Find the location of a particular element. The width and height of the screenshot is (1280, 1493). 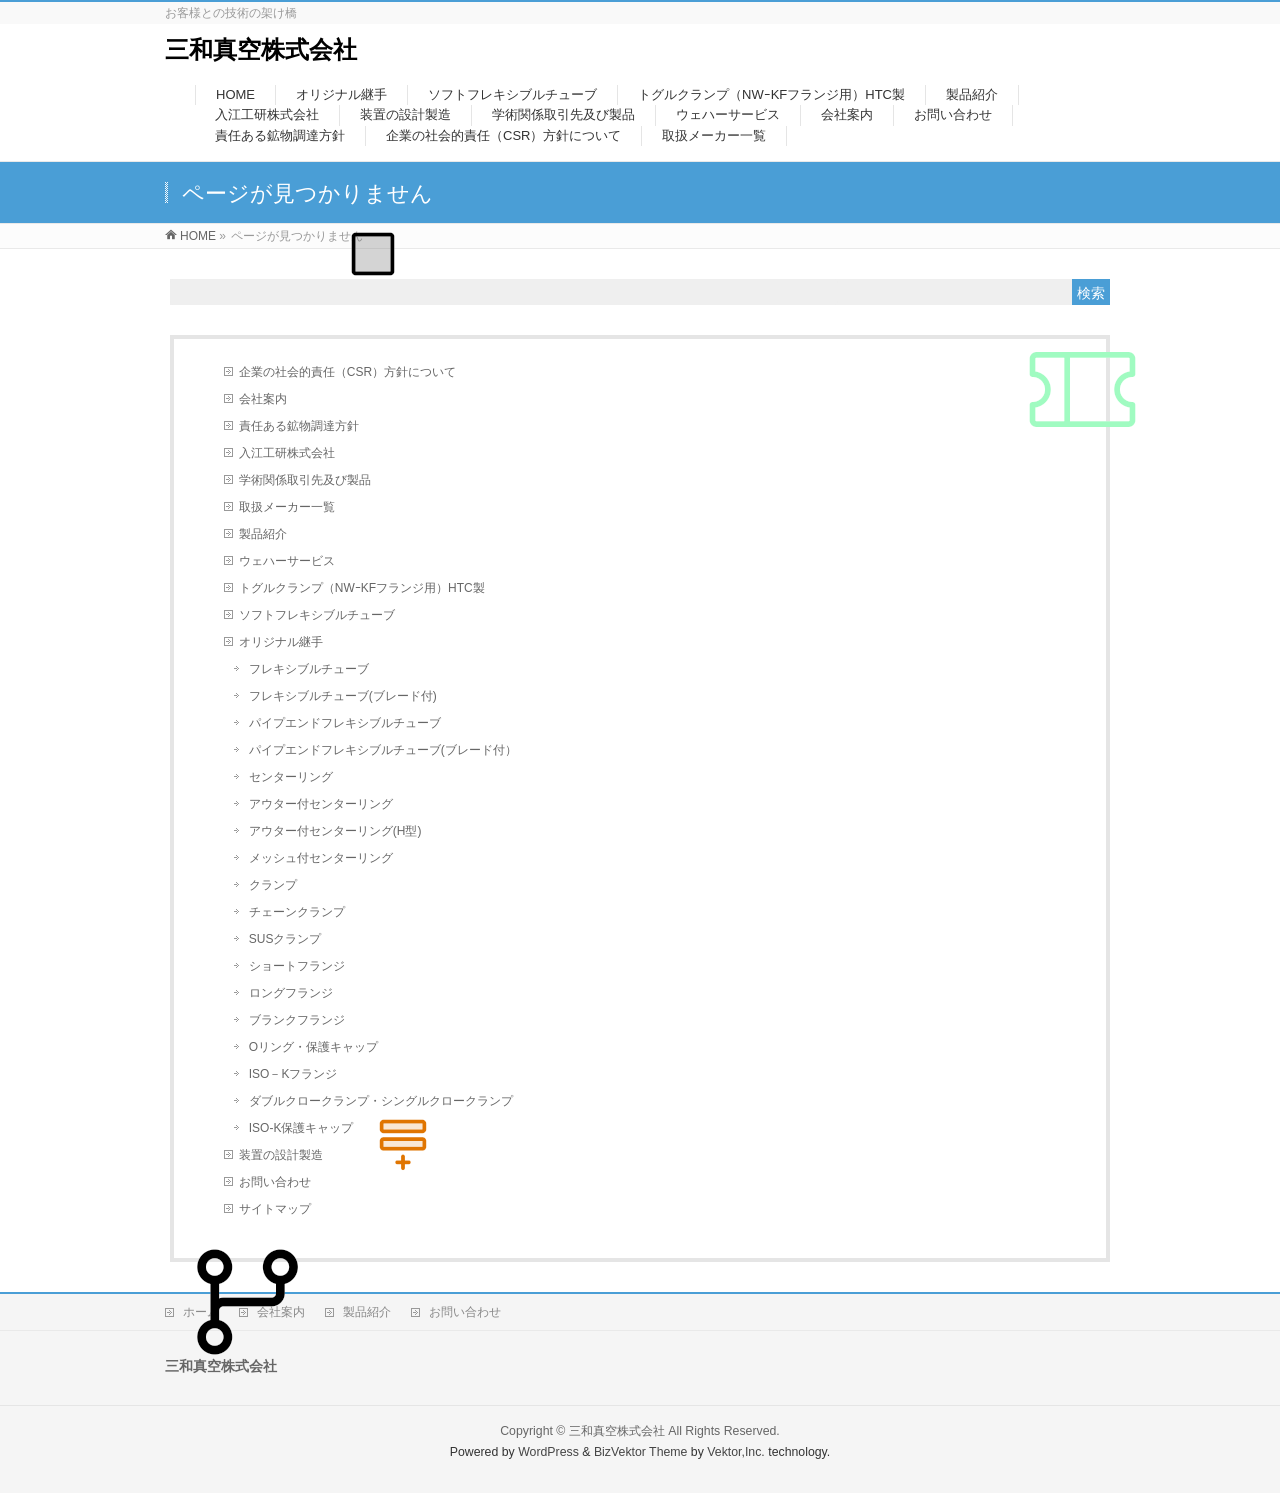

view repository branches is located at coordinates (241, 1302).